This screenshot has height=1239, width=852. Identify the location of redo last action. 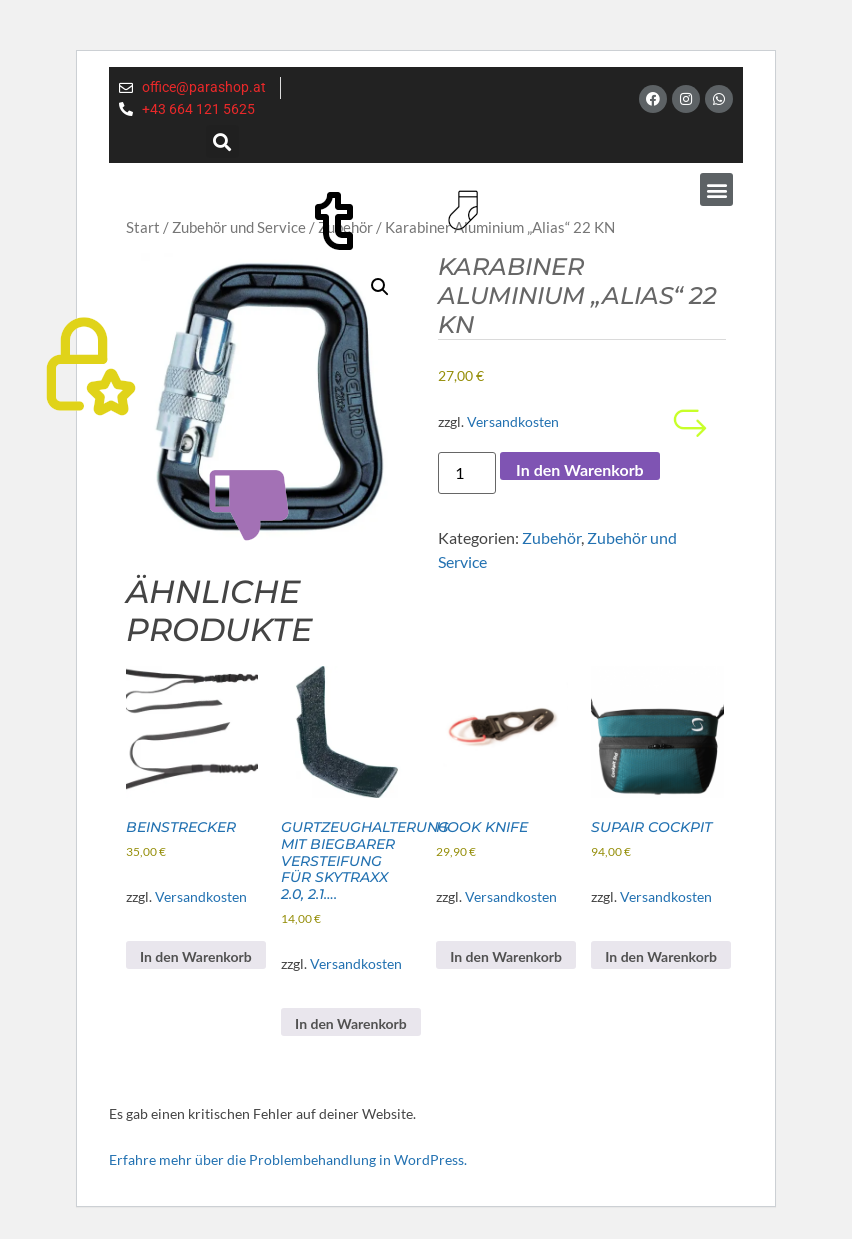
(690, 422).